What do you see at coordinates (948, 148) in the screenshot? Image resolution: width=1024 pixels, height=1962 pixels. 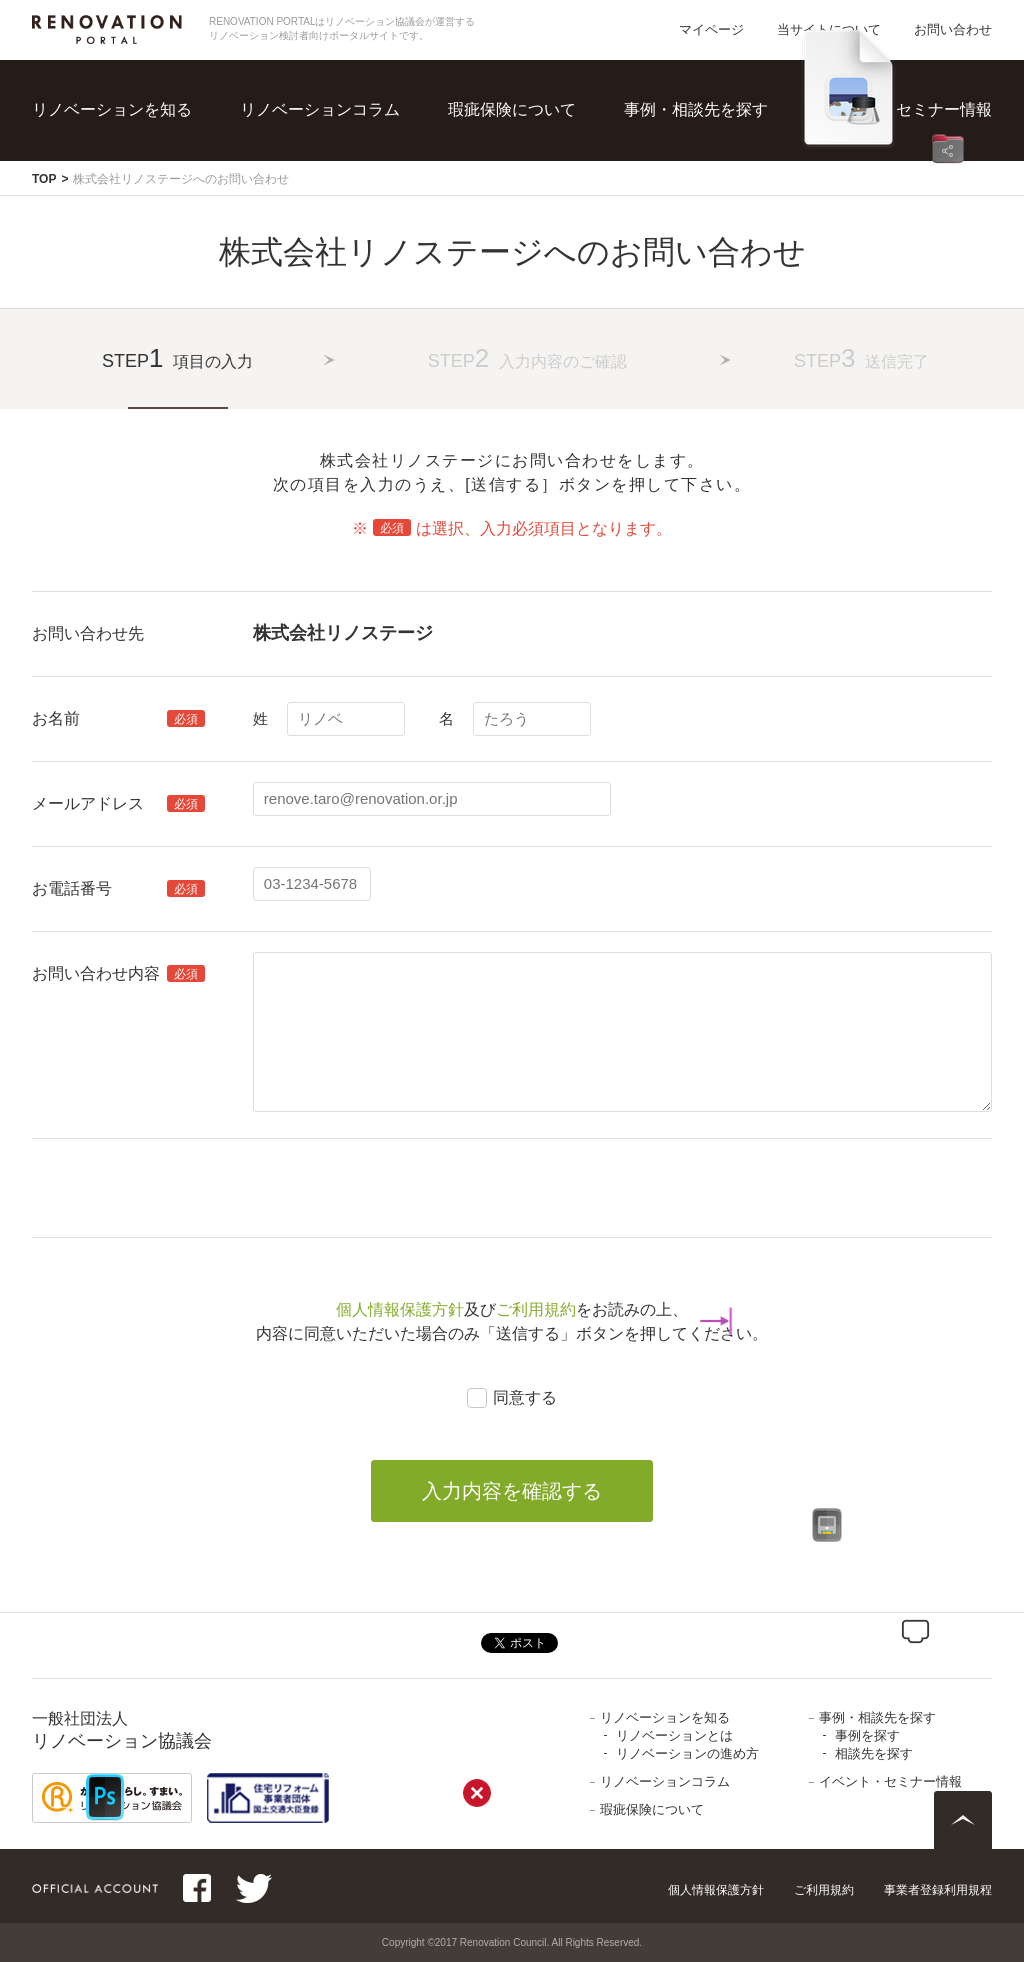 I see `open your public shared folder` at bounding box center [948, 148].